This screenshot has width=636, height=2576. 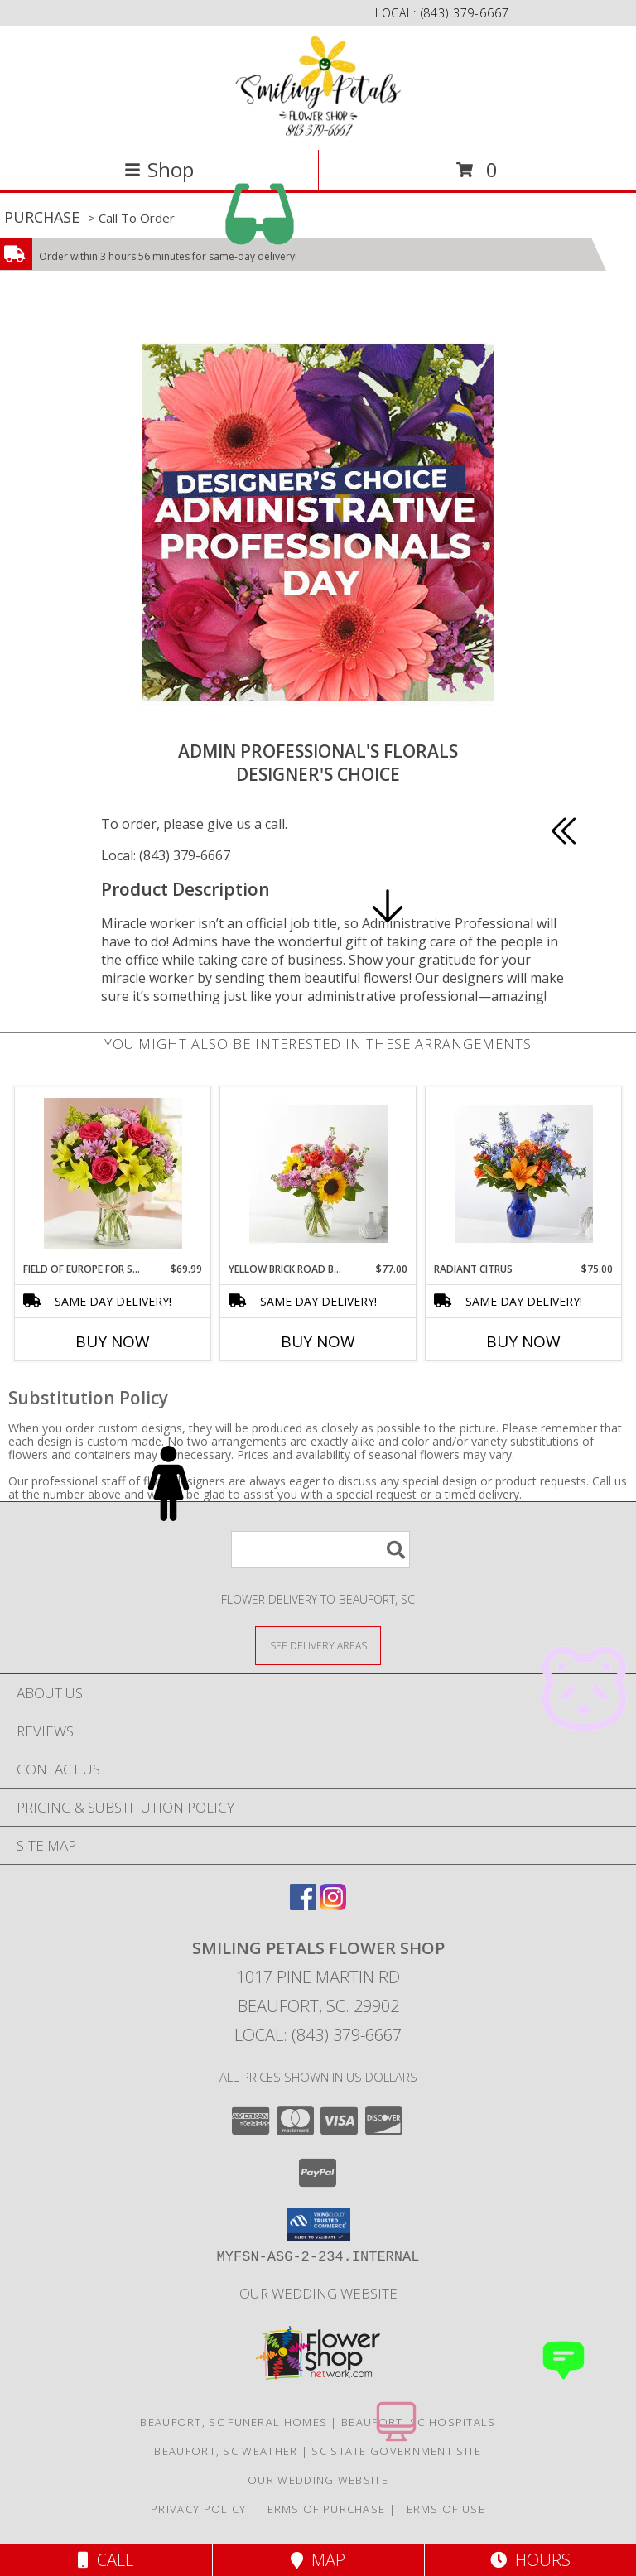 I want to click on open chat or messaging, so click(x=563, y=2360).